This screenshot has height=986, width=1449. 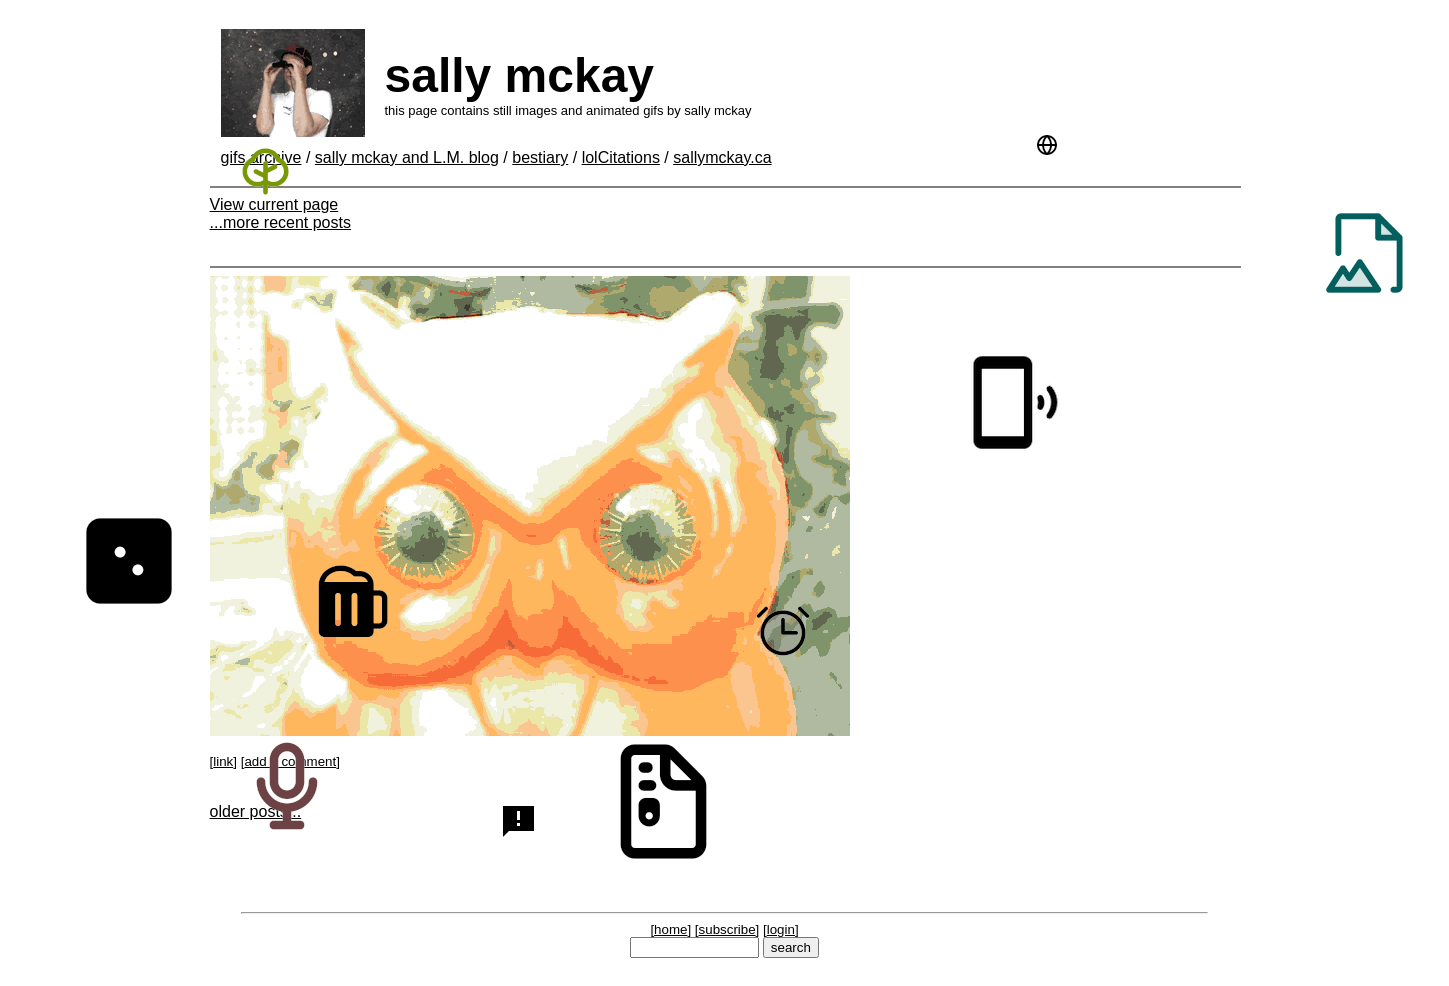 I want to click on incoming call or notification on connected device, so click(x=1015, y=402).